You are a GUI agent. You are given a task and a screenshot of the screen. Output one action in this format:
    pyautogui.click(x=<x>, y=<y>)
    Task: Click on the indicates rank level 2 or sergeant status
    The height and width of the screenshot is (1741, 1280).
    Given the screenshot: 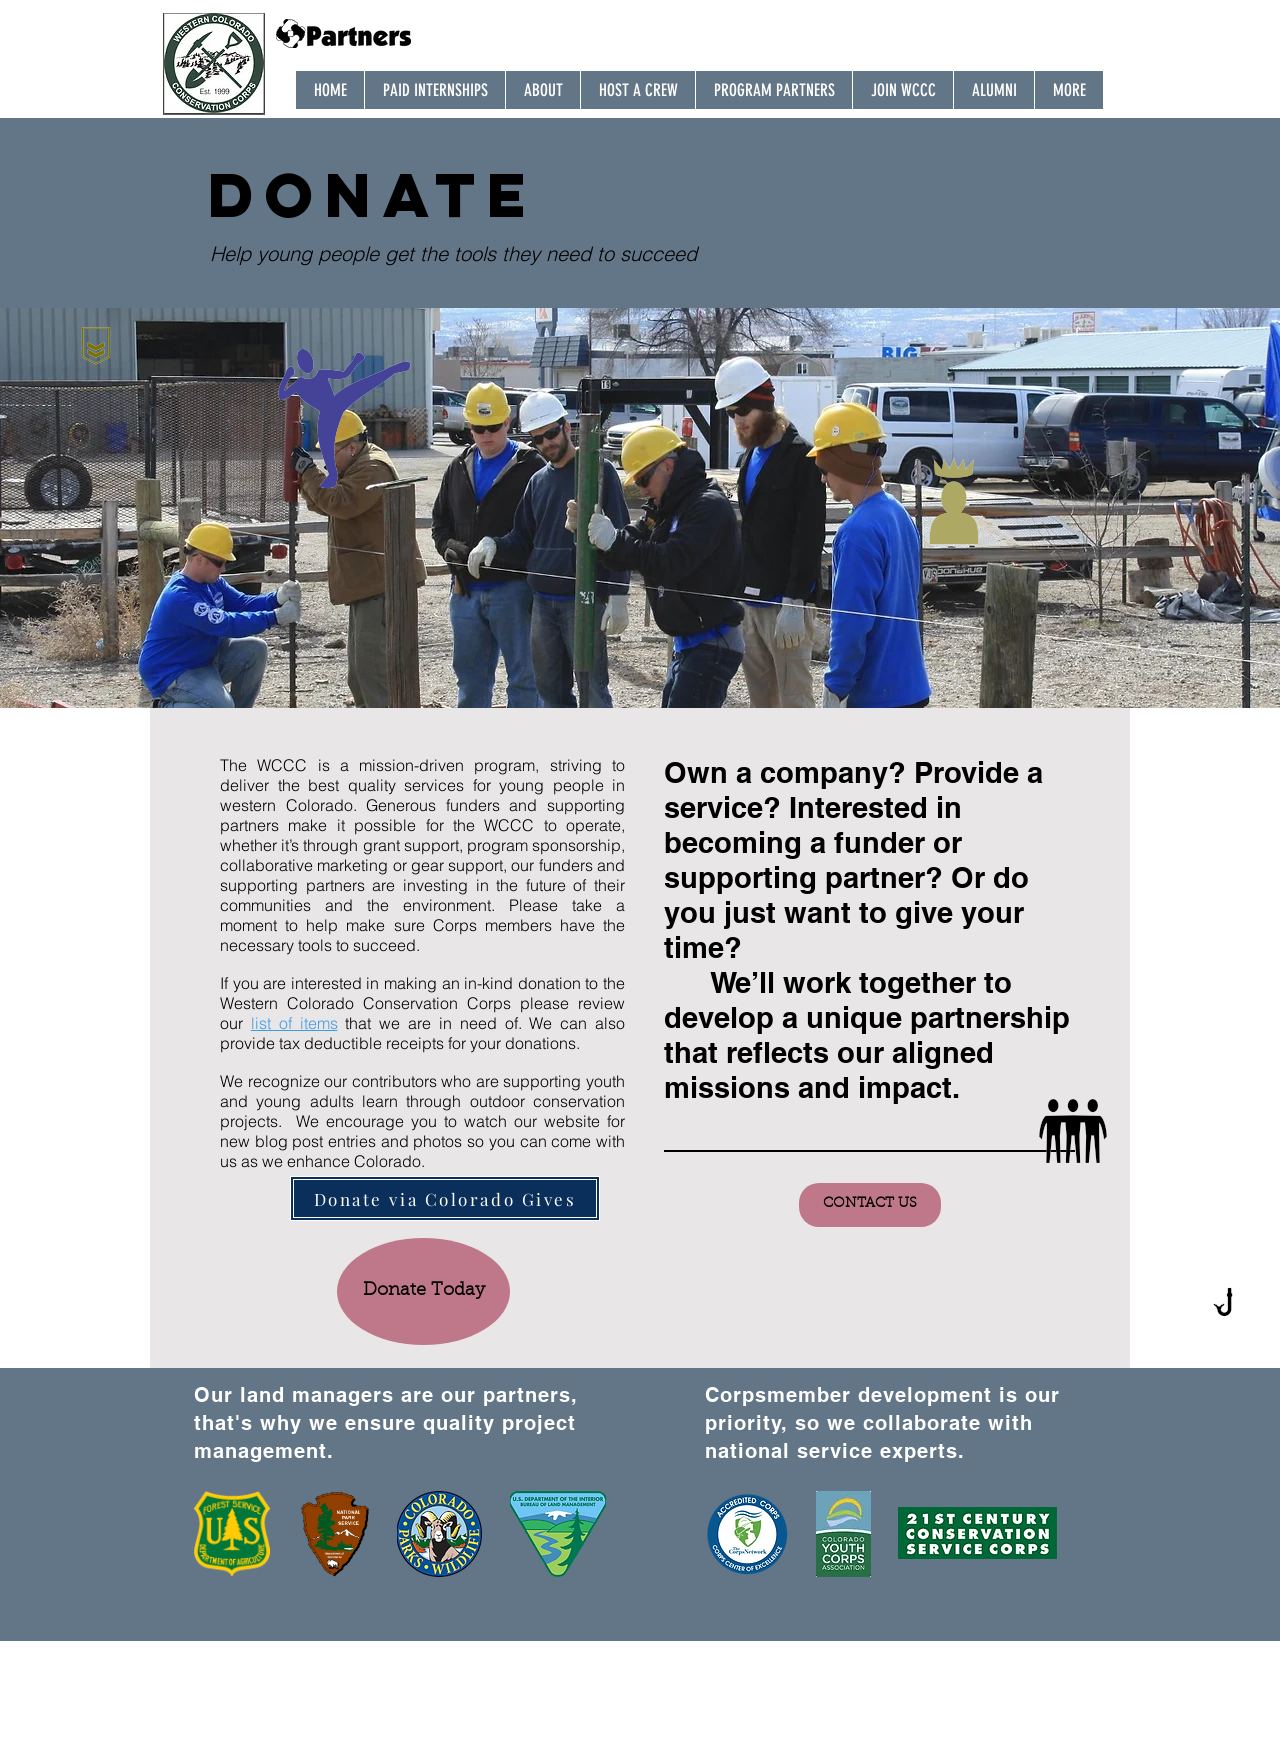 What is the action you would take?
    pyautogui.click(x=96, y=346)
    